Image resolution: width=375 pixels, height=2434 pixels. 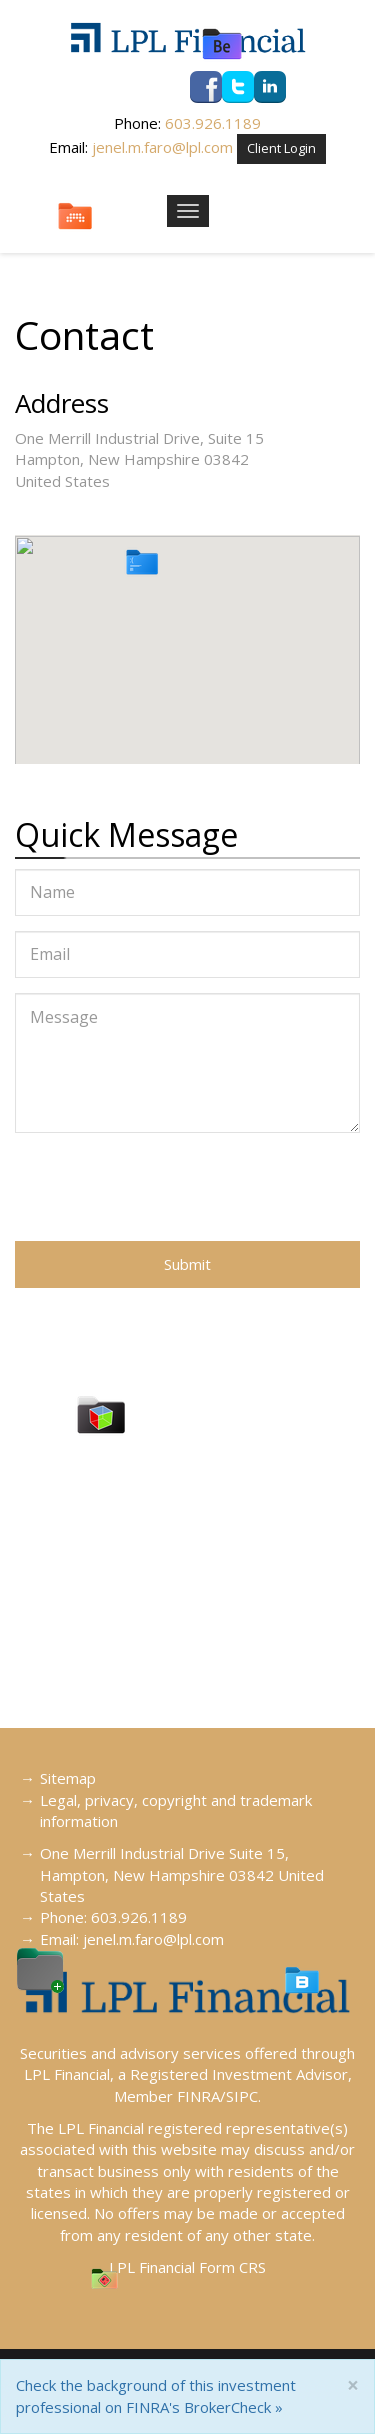 I want to click on open melonDS emulator files folder, so click(x=104, y=2279).